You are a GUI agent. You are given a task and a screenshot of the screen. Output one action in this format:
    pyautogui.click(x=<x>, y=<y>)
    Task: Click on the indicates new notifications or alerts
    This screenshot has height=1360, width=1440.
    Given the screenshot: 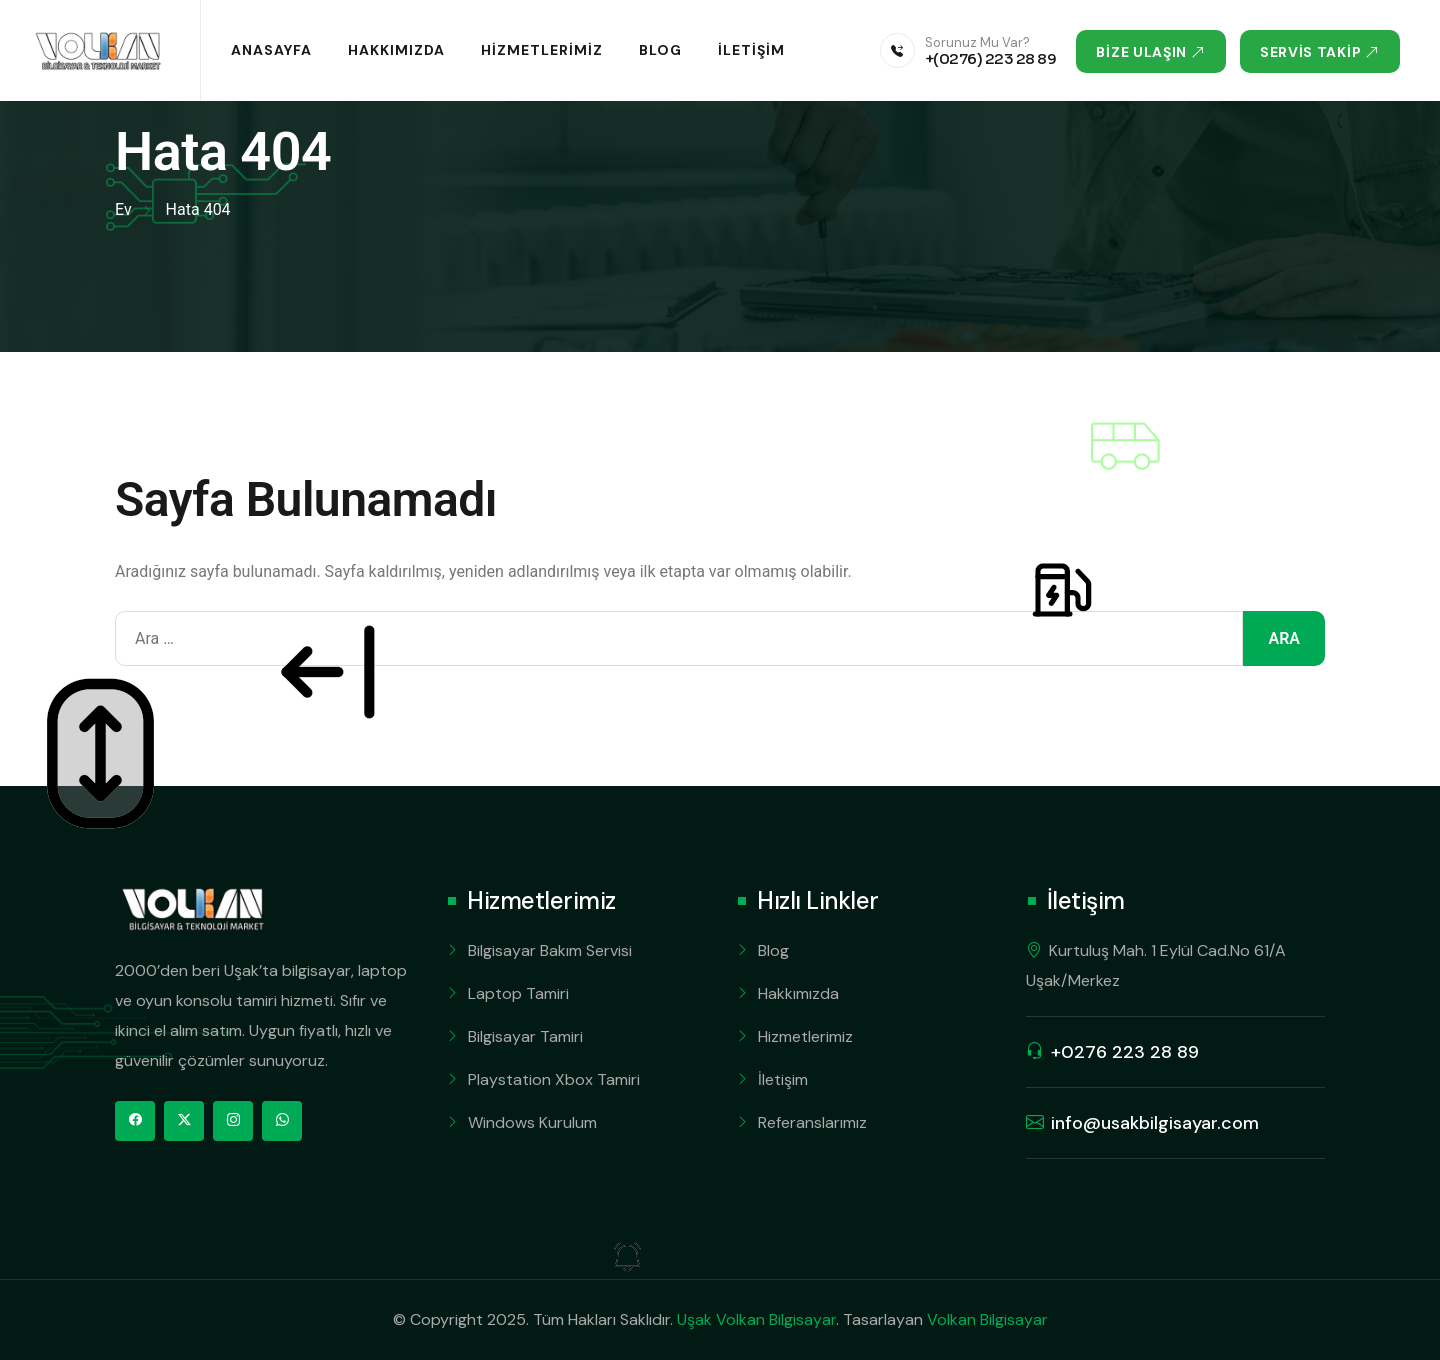 What is the action you would take?
    pyautogui.click(x=627, y=1257)
    